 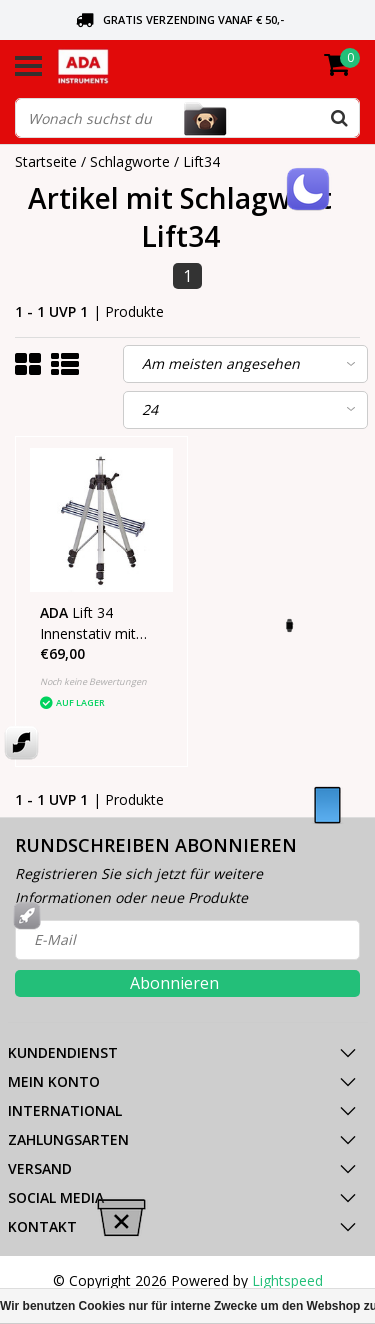 What do you see at coordinates (308, 189) in the screenshot?
I see `enable focus mode to silence notifications` at bounding box center [308, 189].